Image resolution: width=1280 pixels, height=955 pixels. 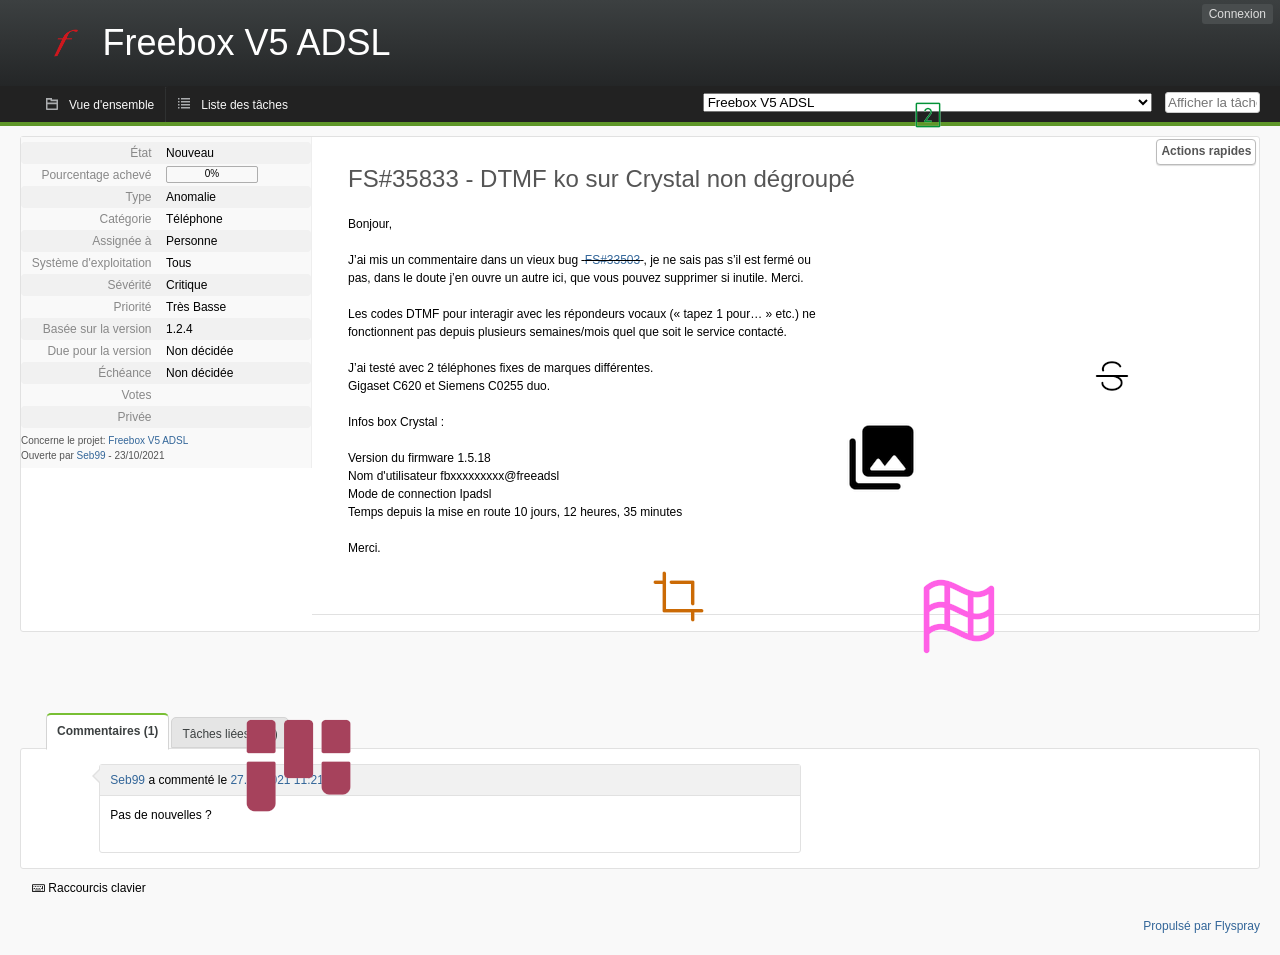 What do you see at coordinates (956, 615) in the screenshot?
I see `indicates a finish line or goal completion` at bounding box center [956, 615].